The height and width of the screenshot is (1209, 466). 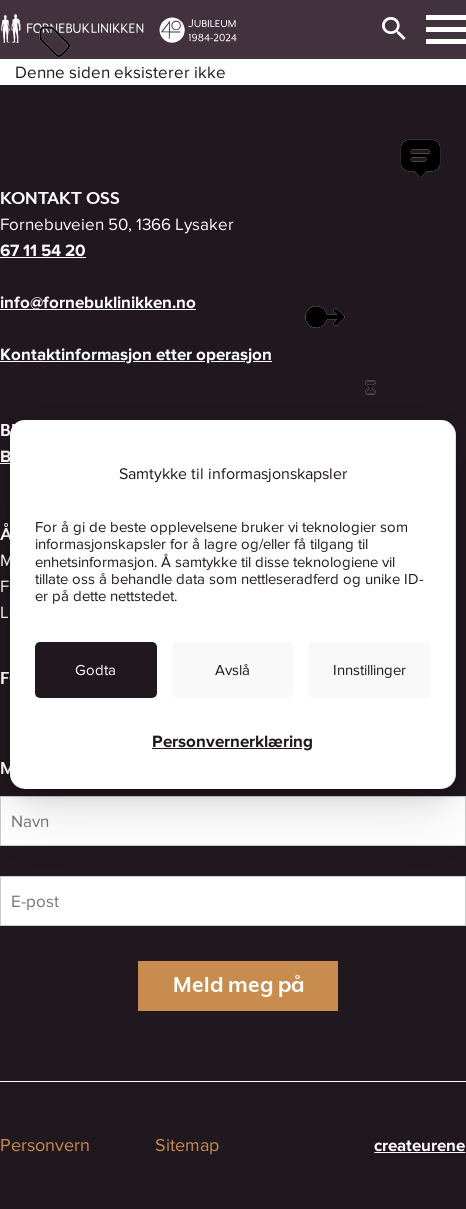 What do you see at coordinates (325, 317) in the screenshot?
I see `swipe right to continue or accept` at bounding box center [325, 317].